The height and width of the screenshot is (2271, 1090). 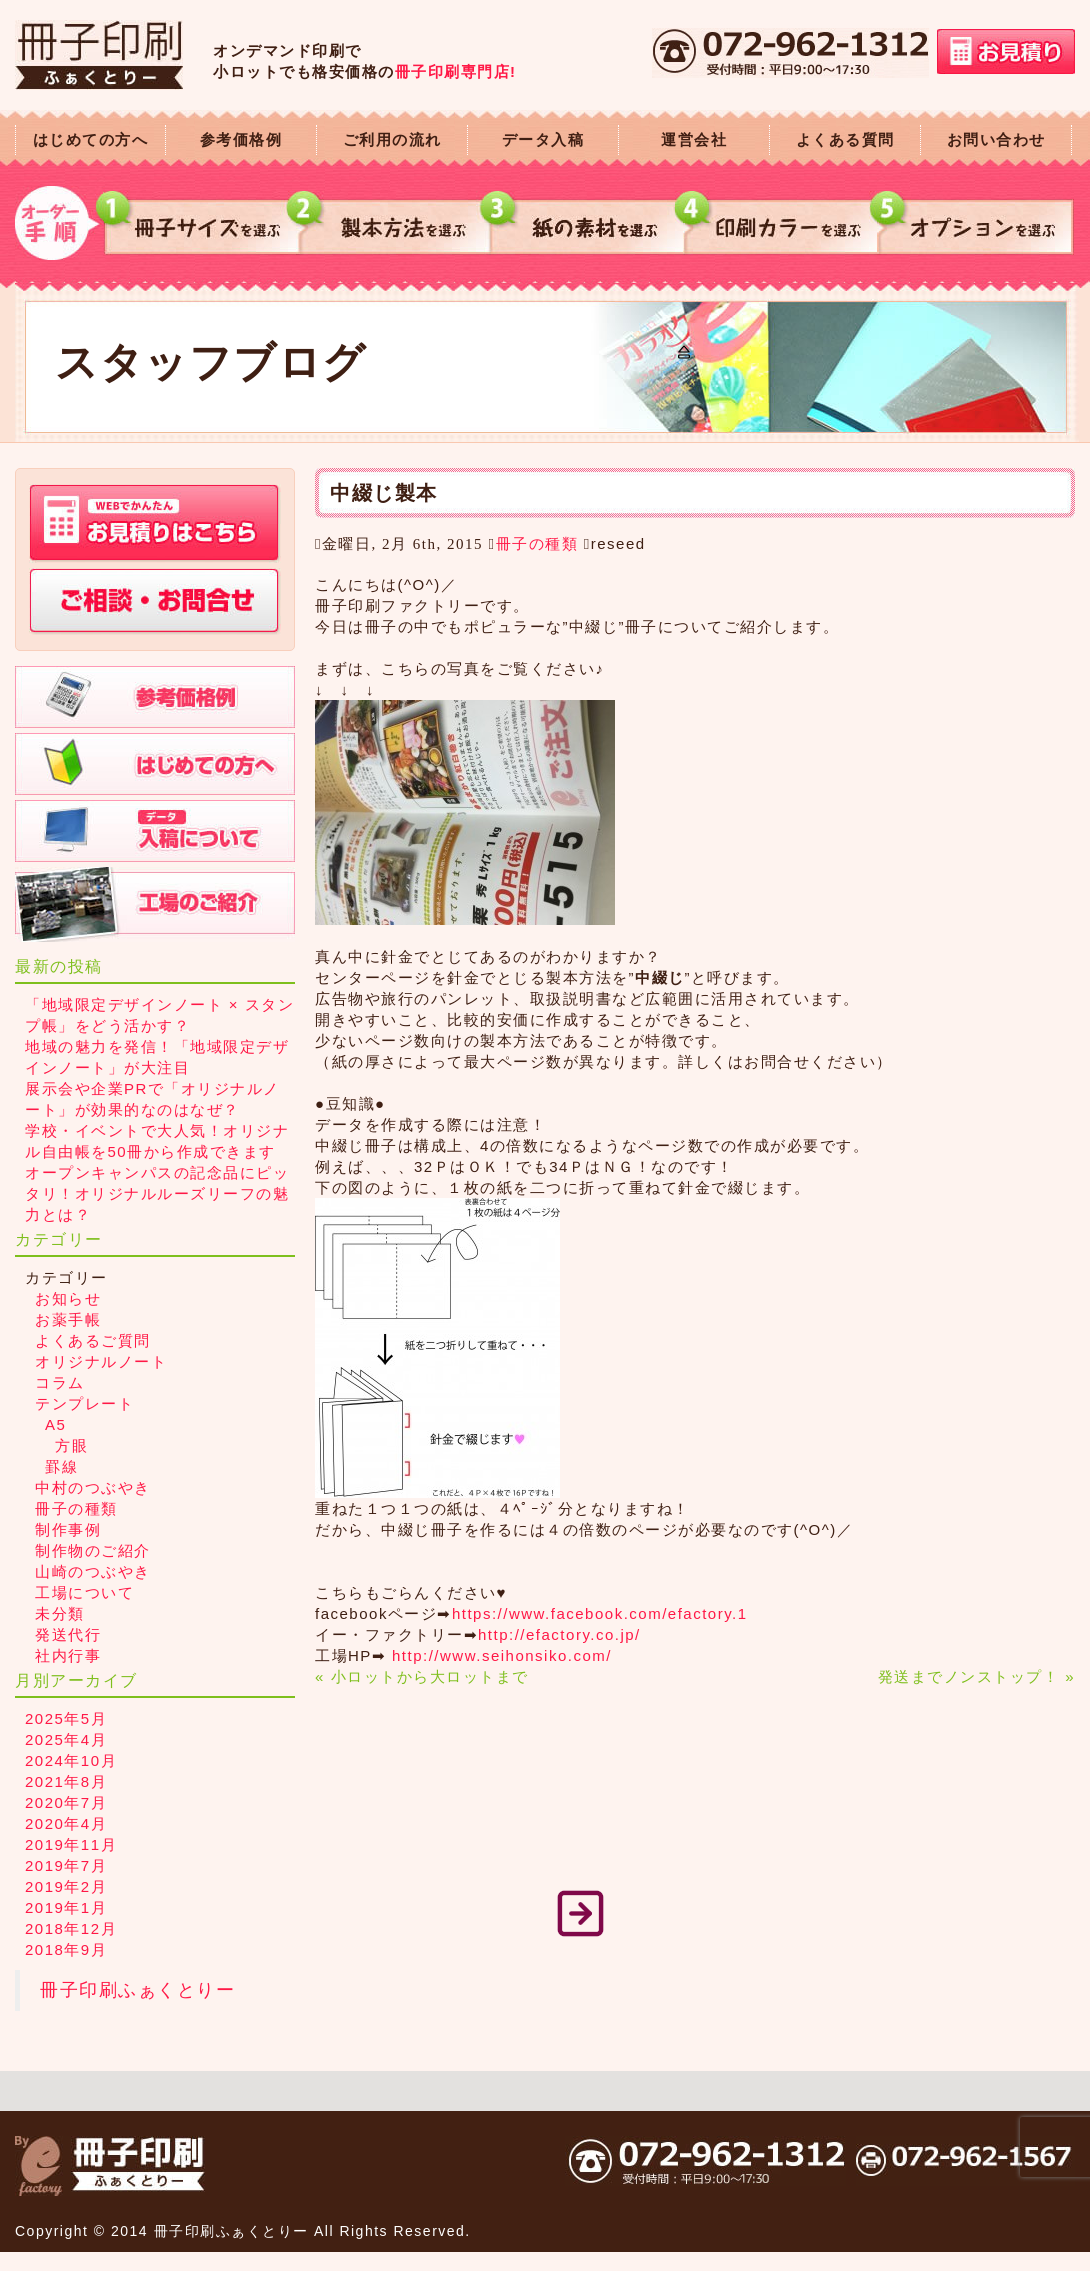 I want to click on eject media or disc from player, so click(x=684, y=352).